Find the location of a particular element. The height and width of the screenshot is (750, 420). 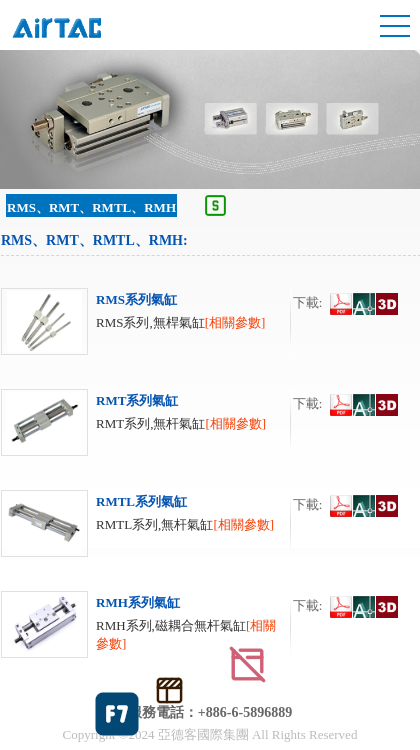

browser window disabled or unavailable is located at coordinates (247, 664).